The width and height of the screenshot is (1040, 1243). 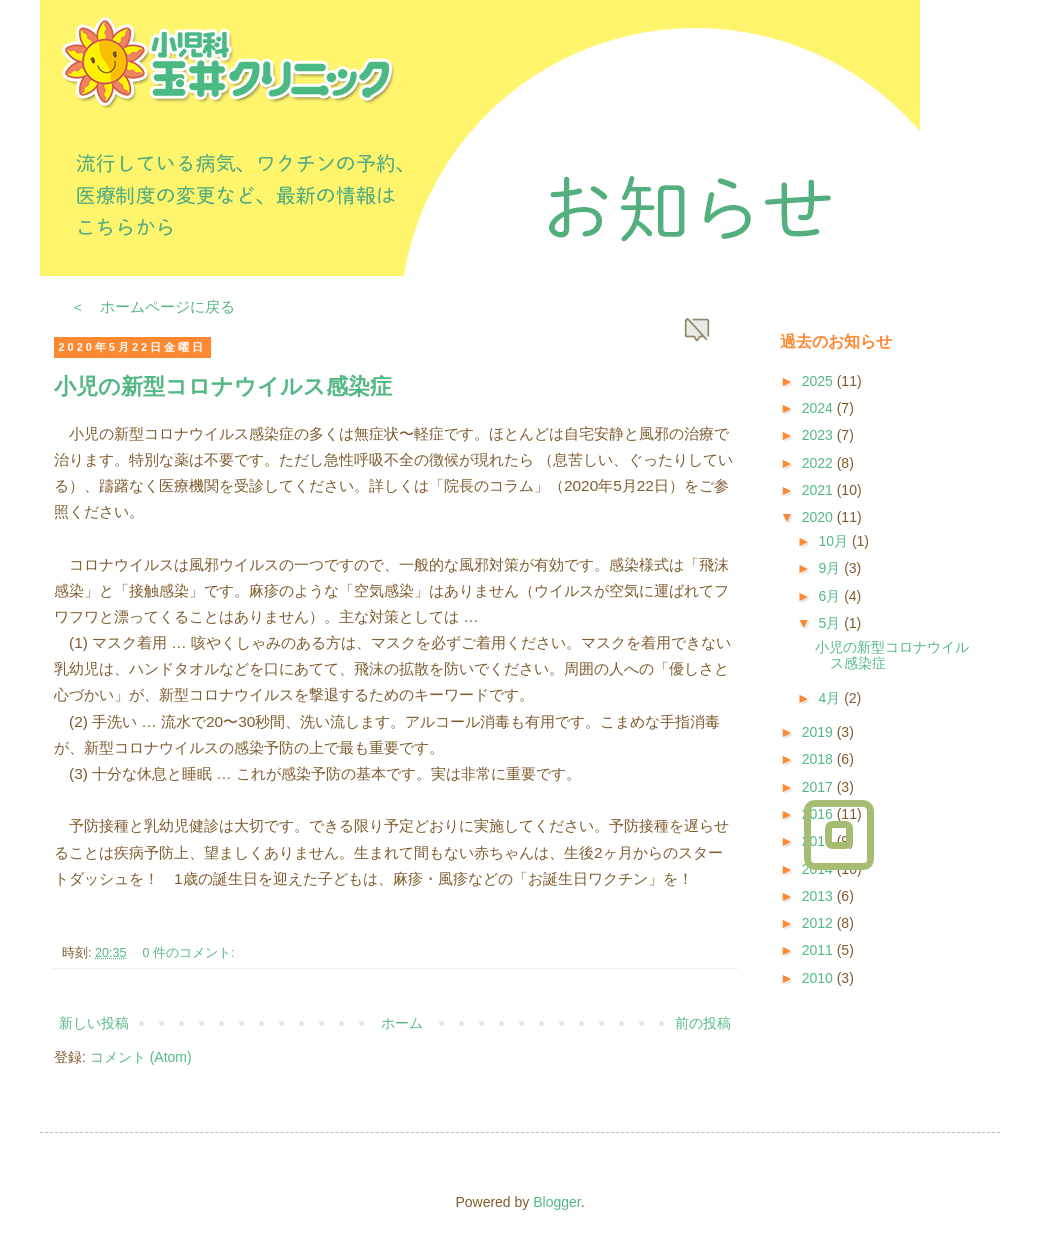 What do you see at coordinates (839, 835) in the screenshot?
I see `stop media playback` at bounding box center [839, 835].